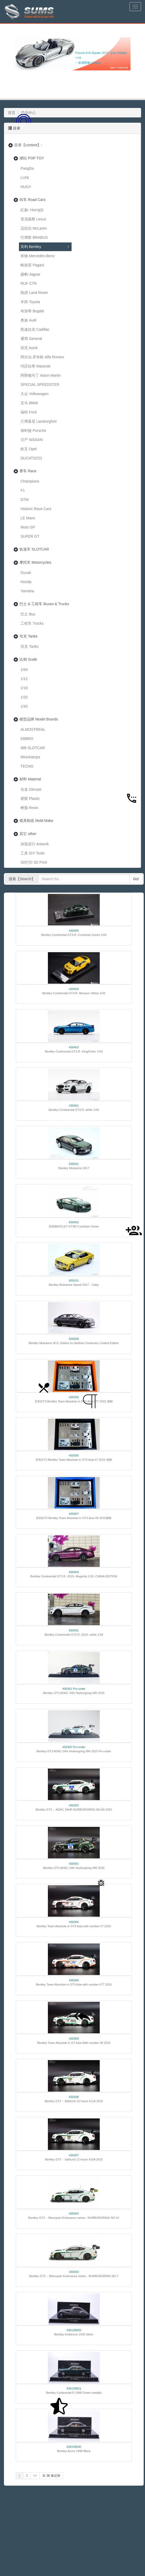  I want to click on toggle paragraph formatting options, so click(91, 1401).